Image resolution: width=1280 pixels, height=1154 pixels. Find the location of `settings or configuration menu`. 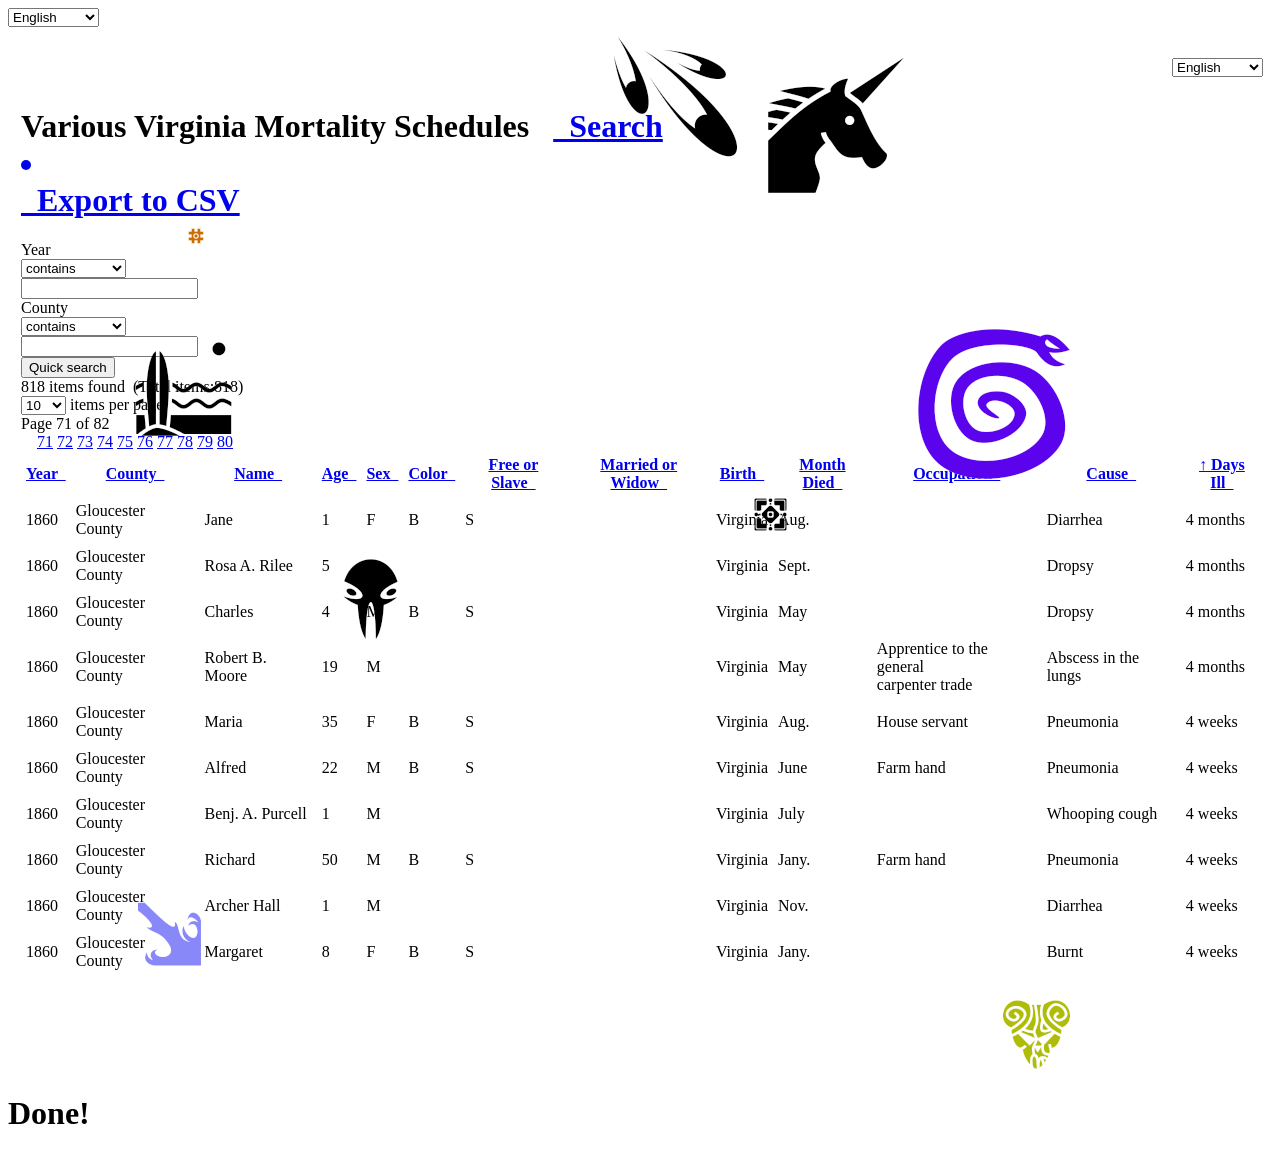

settings or configuration menu is located at coordinates (196, 236).